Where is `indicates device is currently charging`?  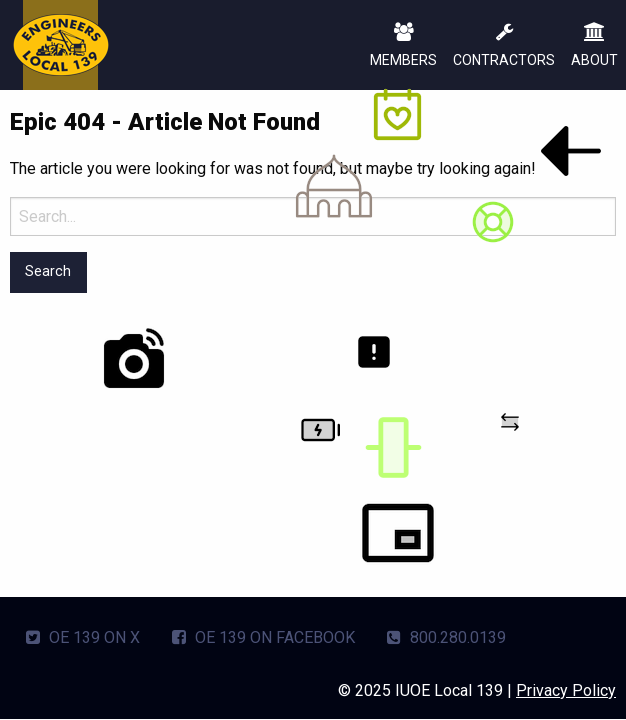
indicates device is currently charging is located at coordinates (320, 430).